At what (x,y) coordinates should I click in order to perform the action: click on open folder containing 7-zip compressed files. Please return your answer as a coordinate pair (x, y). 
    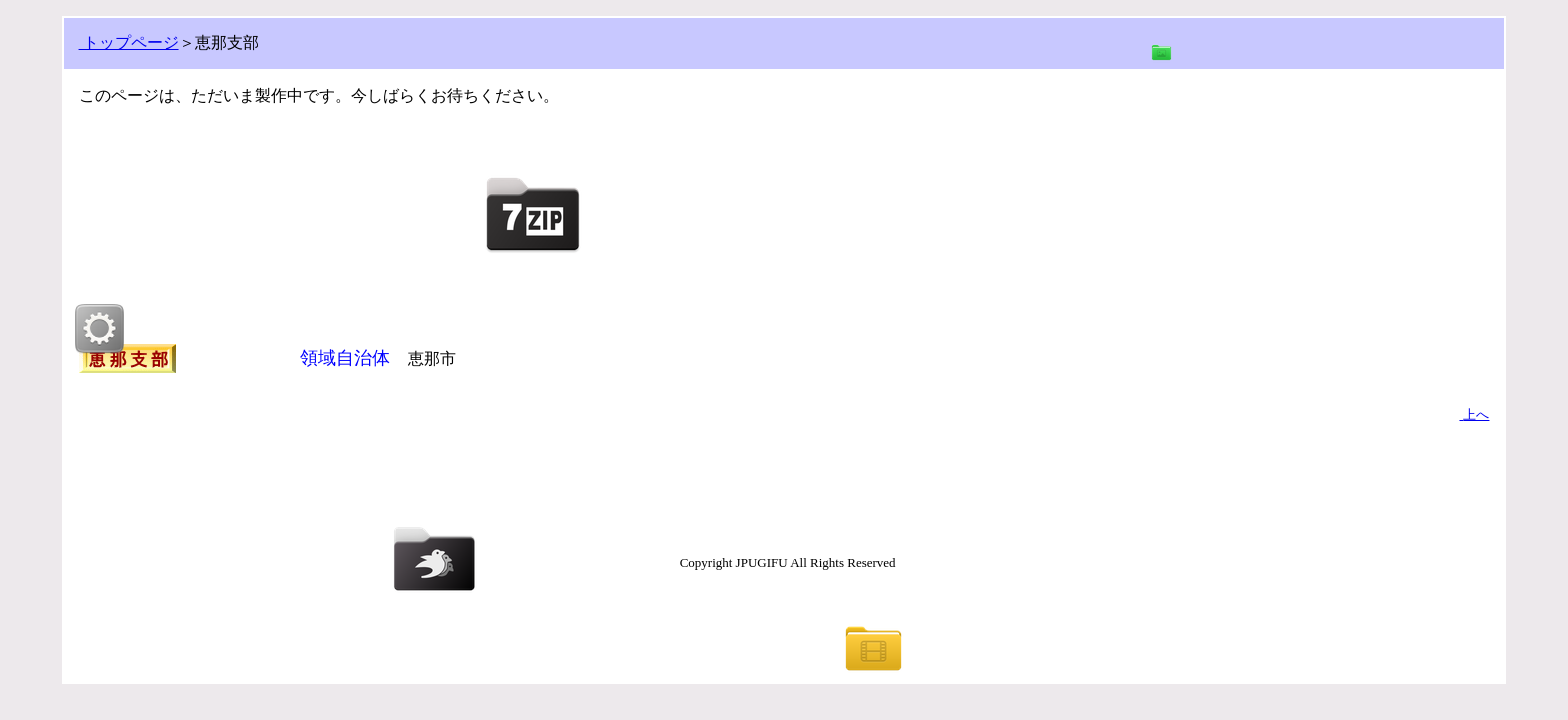
    Looking at the image, I should click on (532, 216).